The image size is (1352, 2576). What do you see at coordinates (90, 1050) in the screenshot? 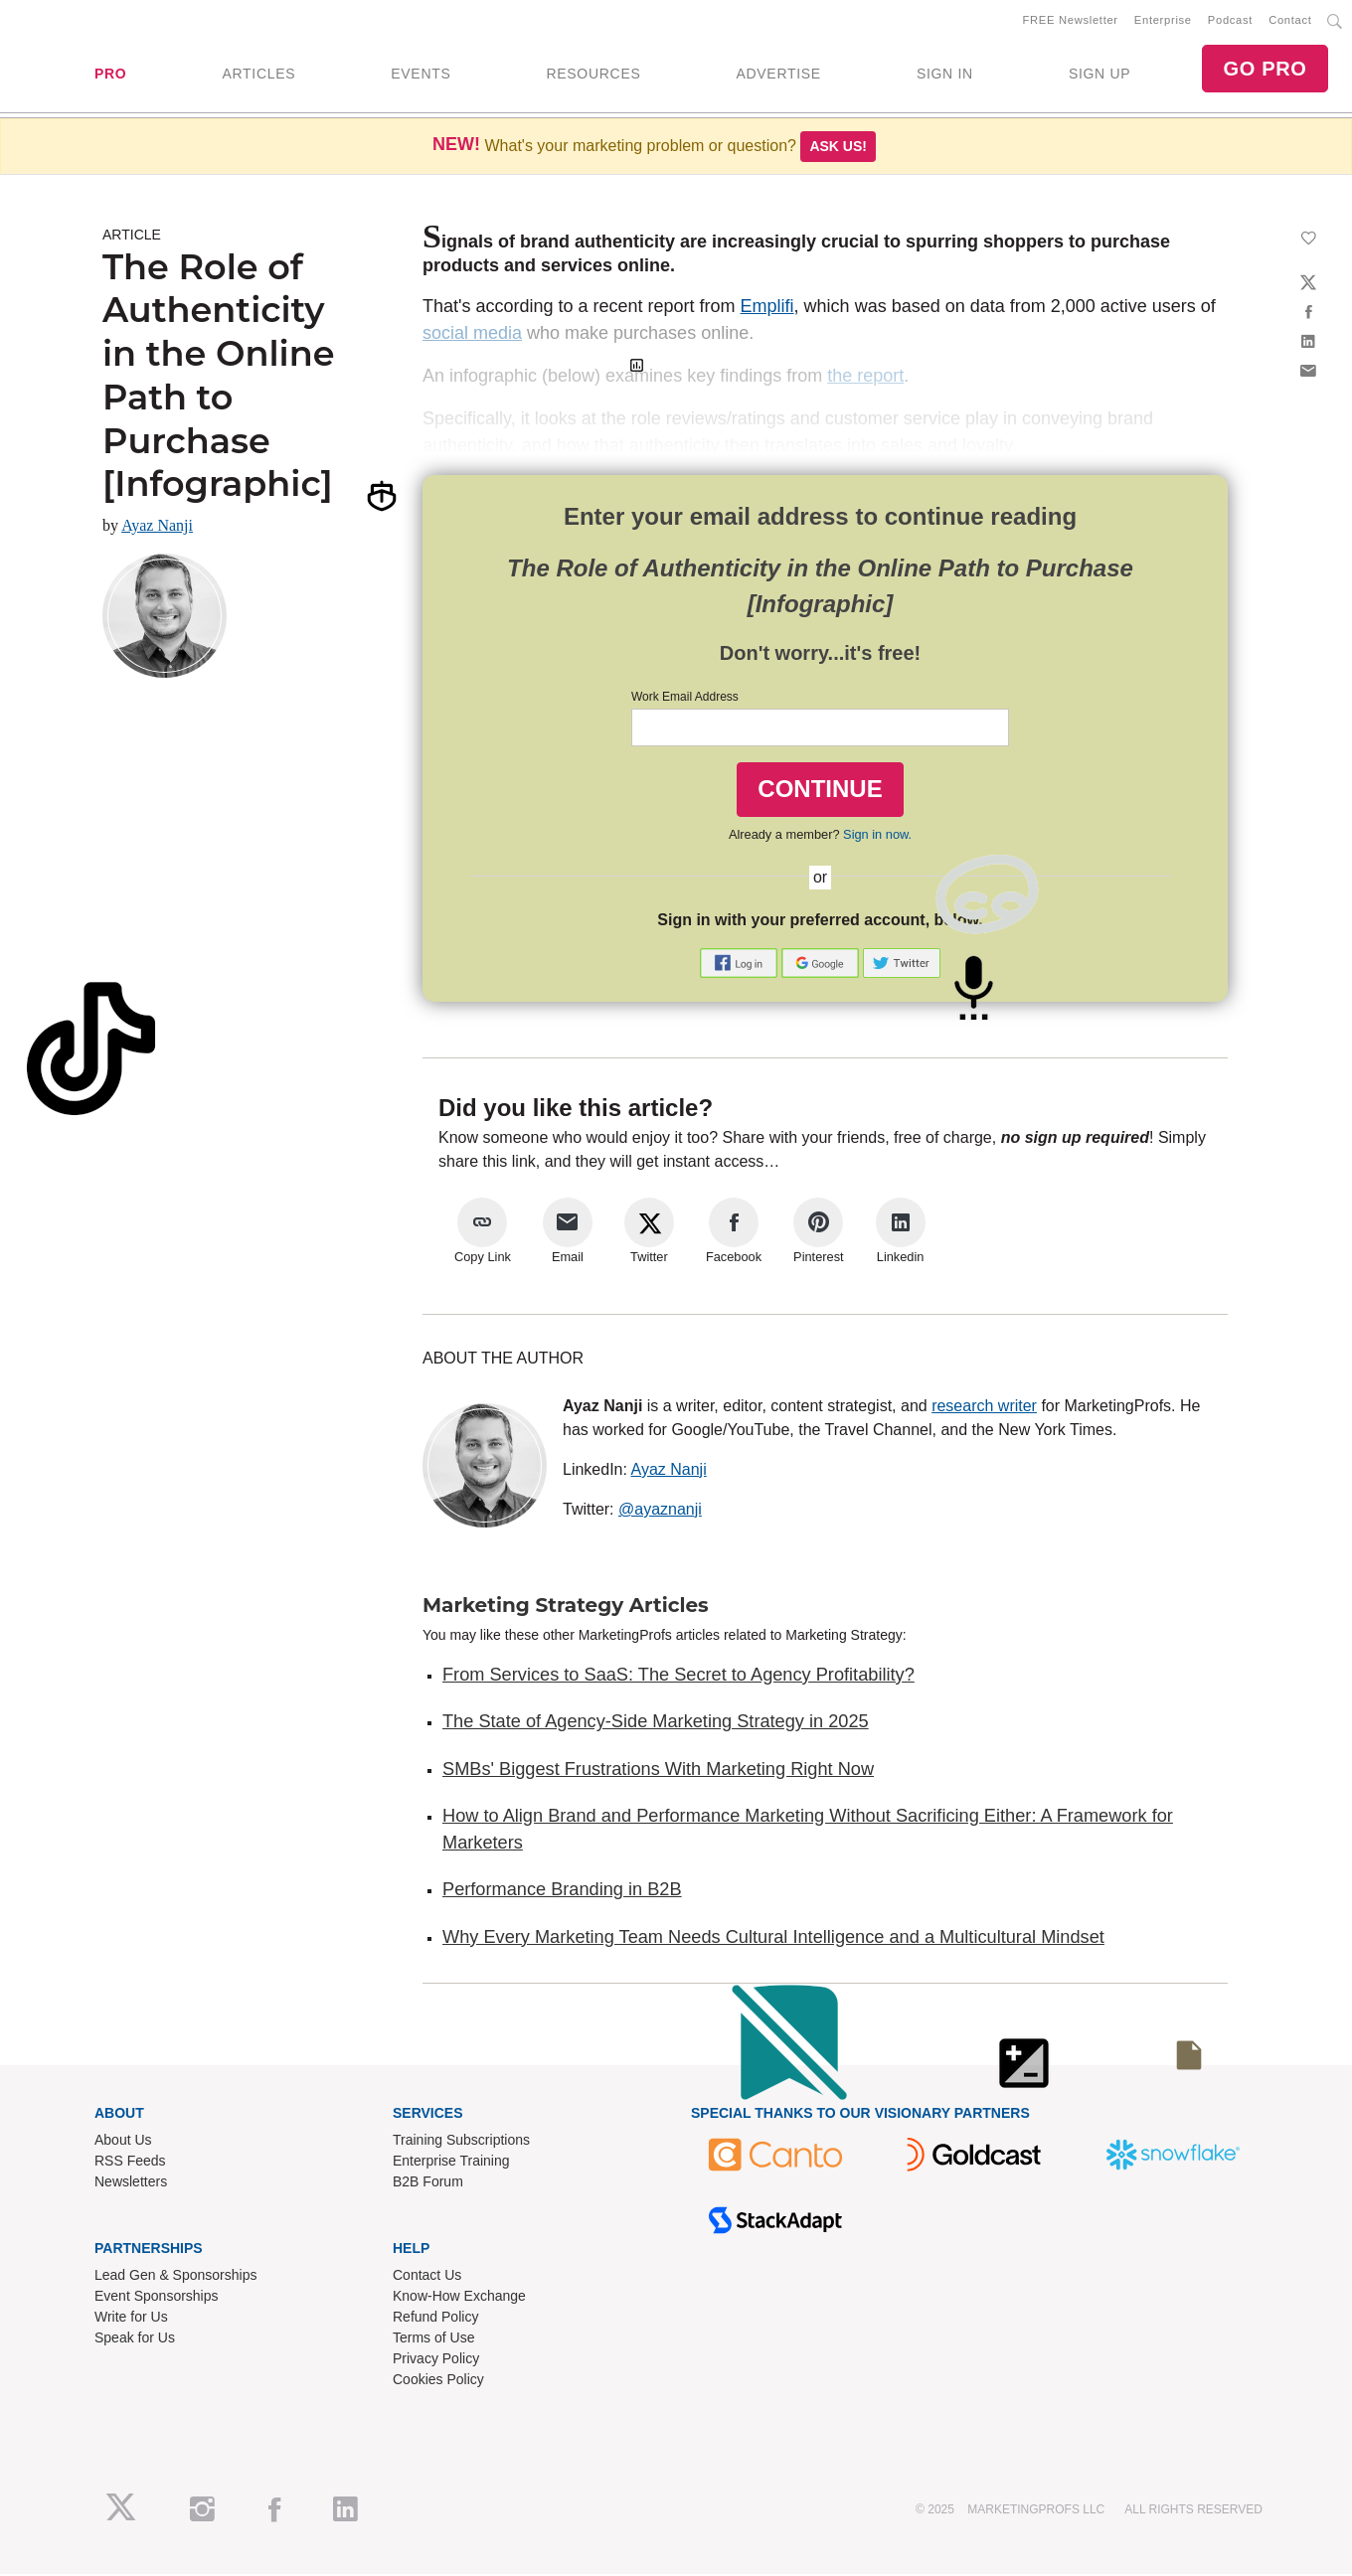
I see `open TikTok app` at bounding box center [90, 1050].